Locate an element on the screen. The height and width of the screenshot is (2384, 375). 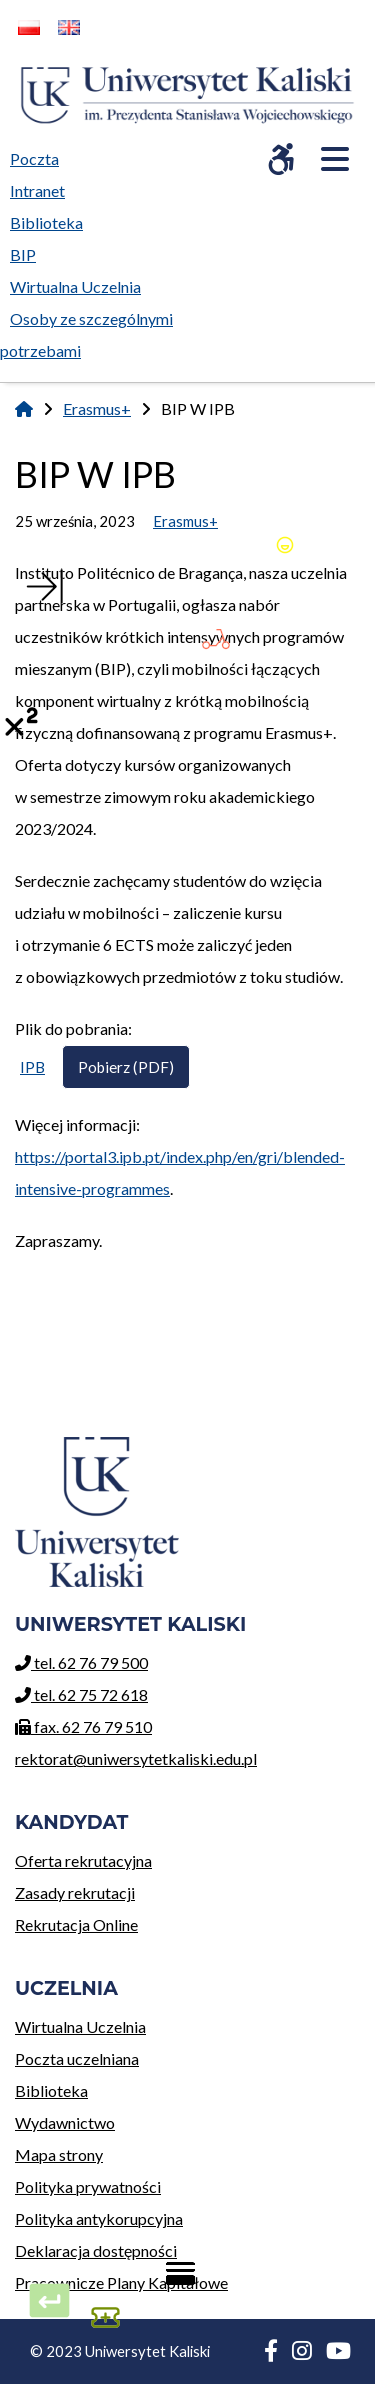
select scooter as transportation mode is located at coordinates (216, 640).